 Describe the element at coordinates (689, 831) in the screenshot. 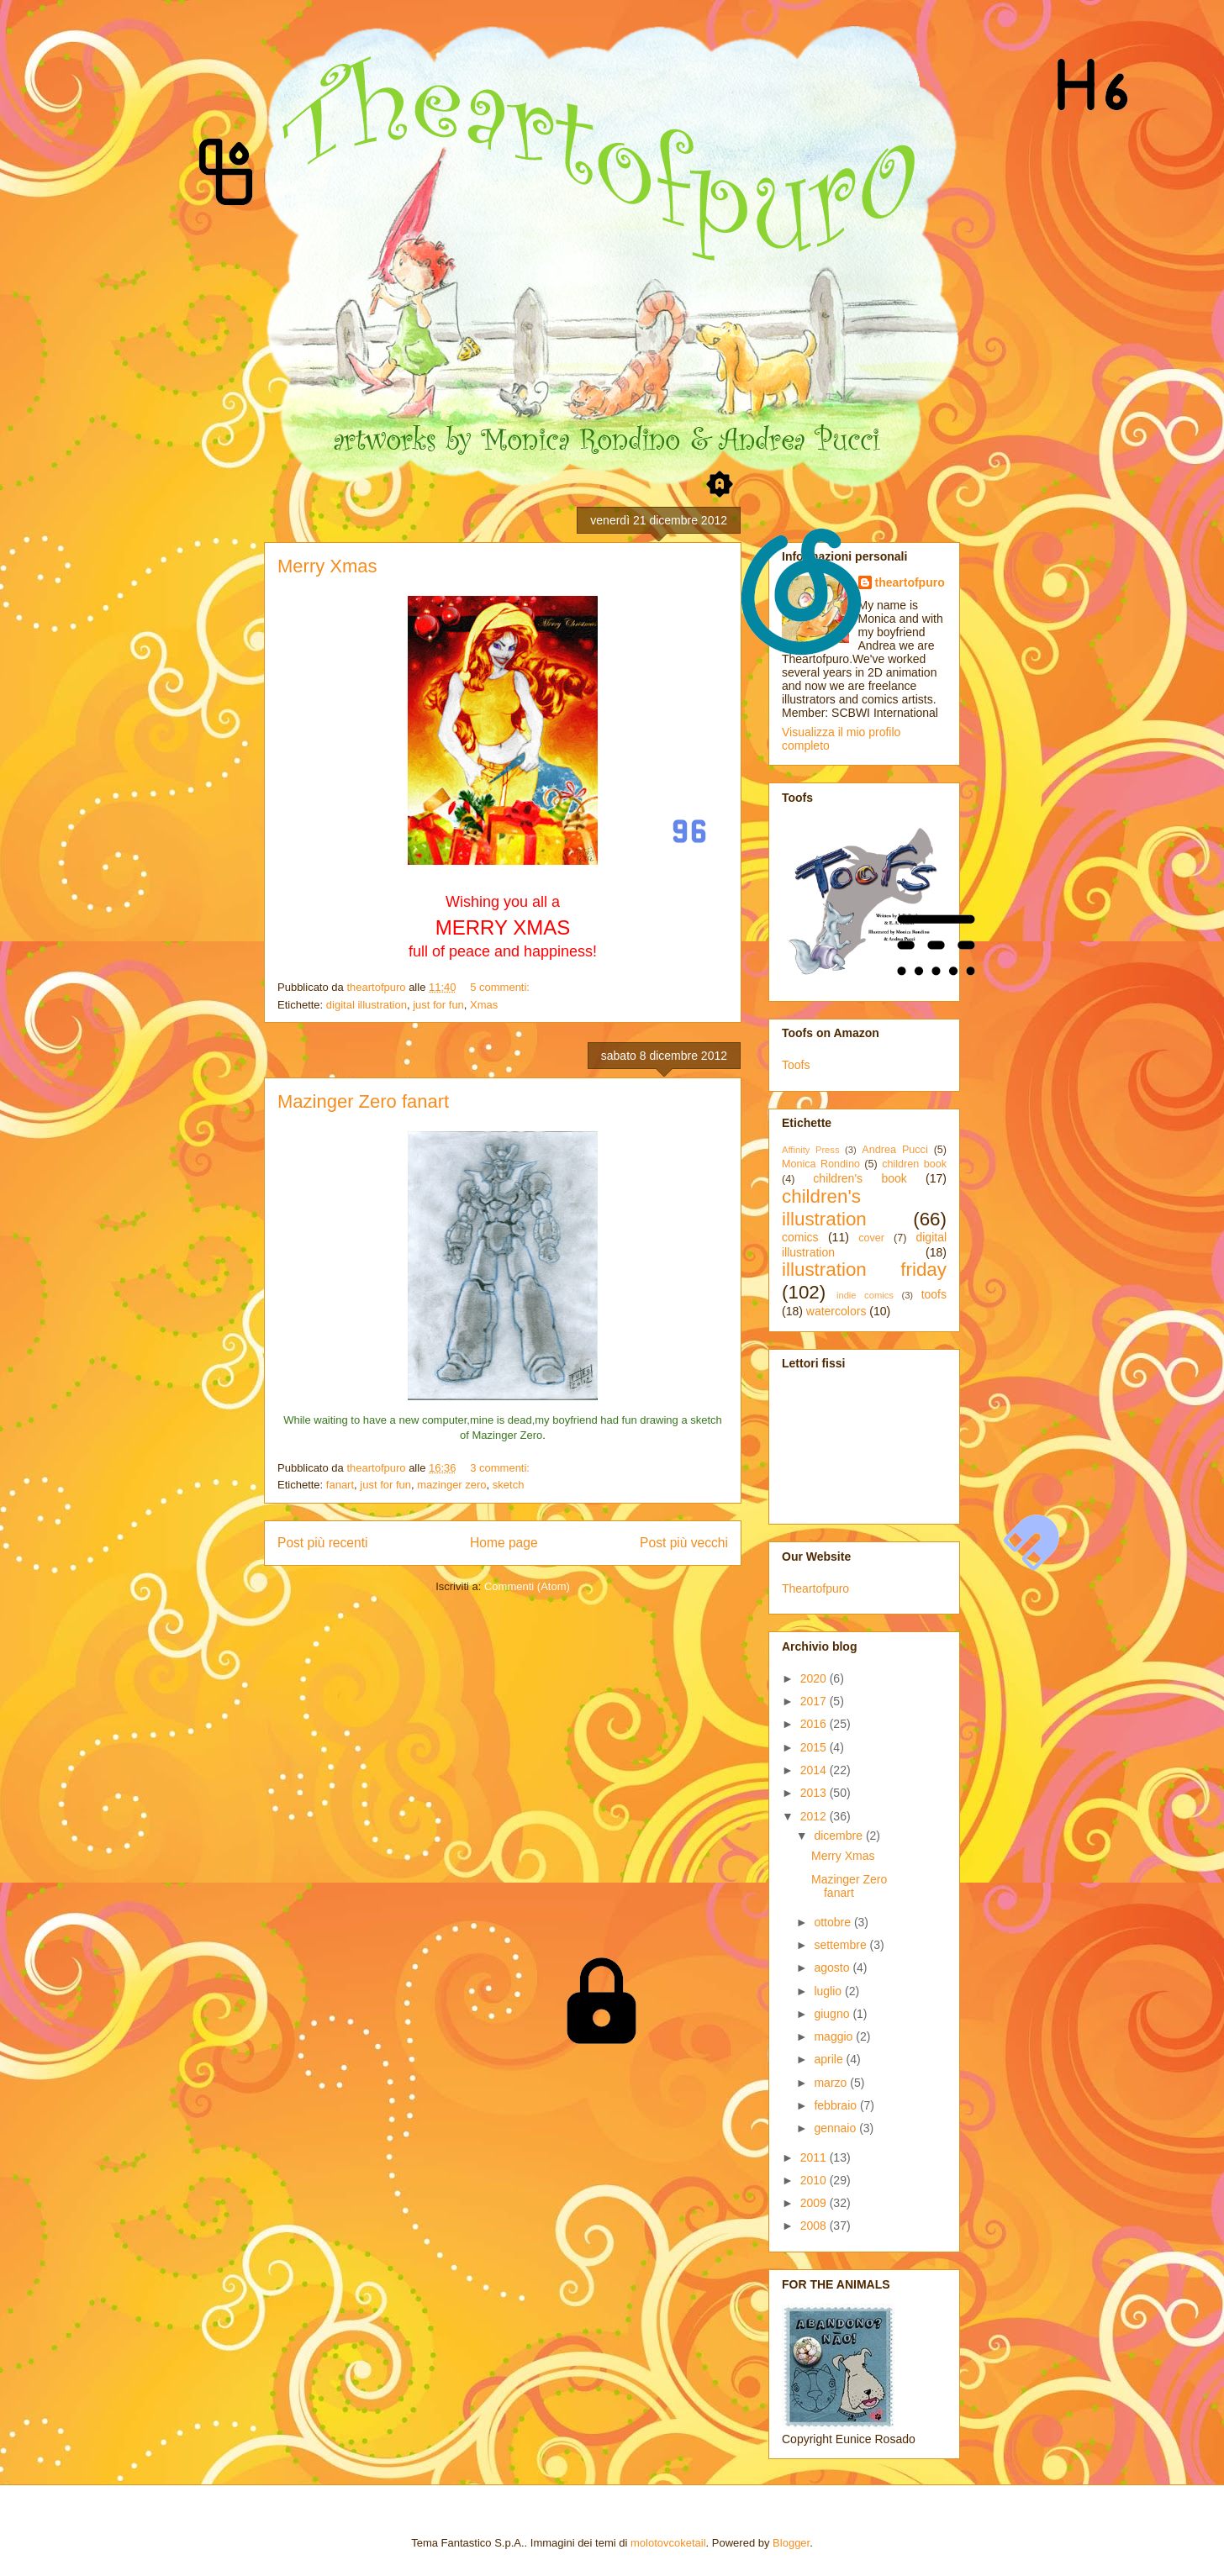

I see `displays the number 96 as a label or count indicator` at that location.